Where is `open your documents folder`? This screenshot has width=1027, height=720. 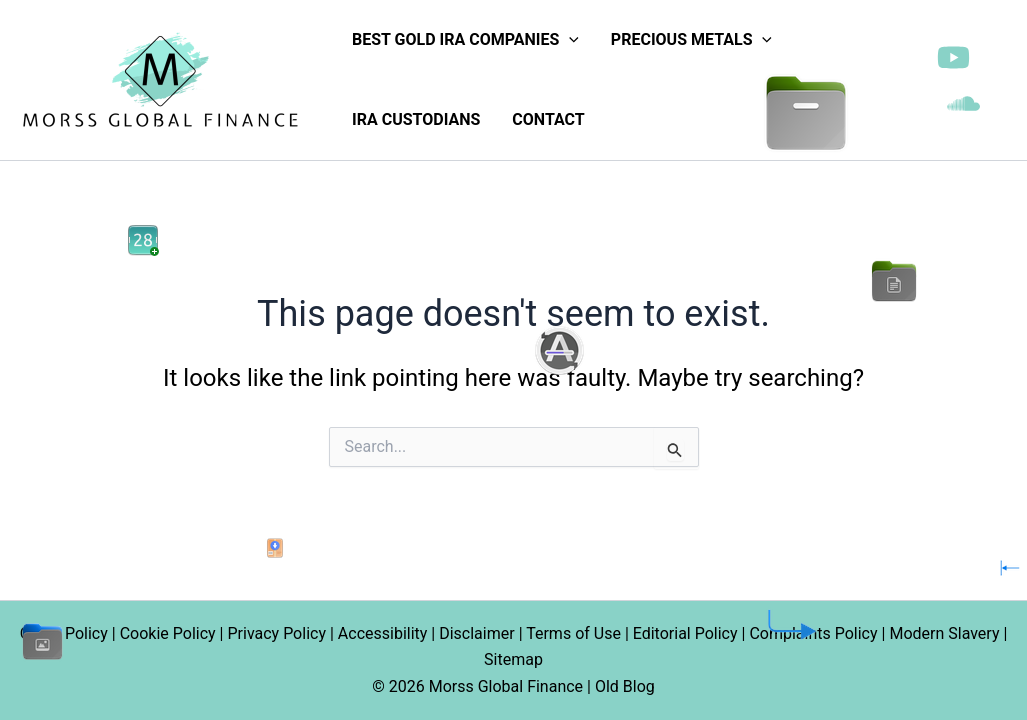
open your documents folder is located at coordinates (894, 281).